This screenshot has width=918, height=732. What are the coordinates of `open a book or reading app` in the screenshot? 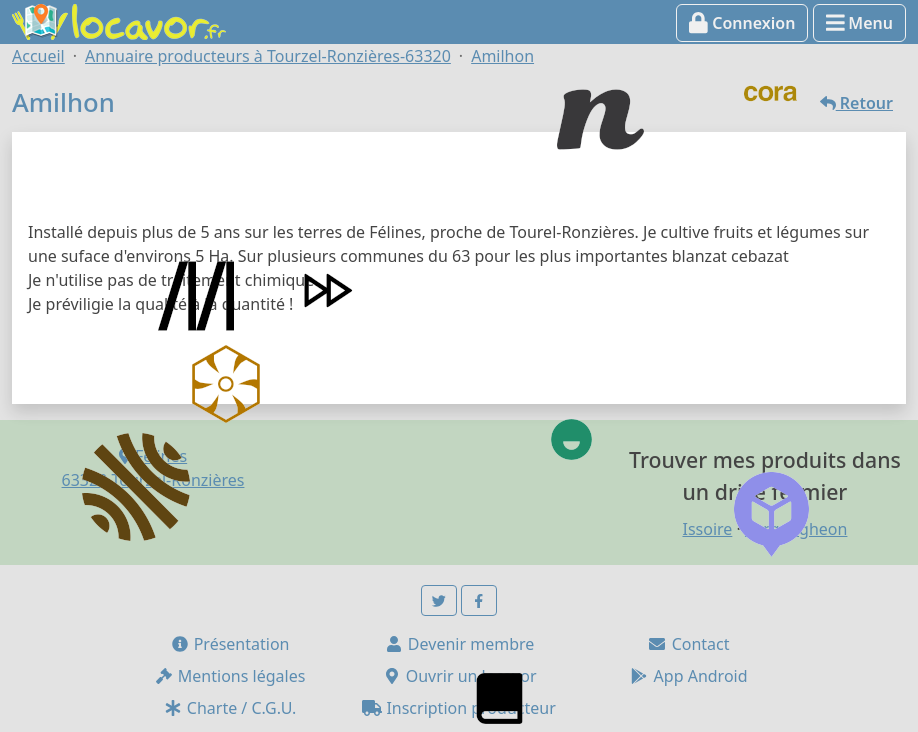 It's located at (499, 698).